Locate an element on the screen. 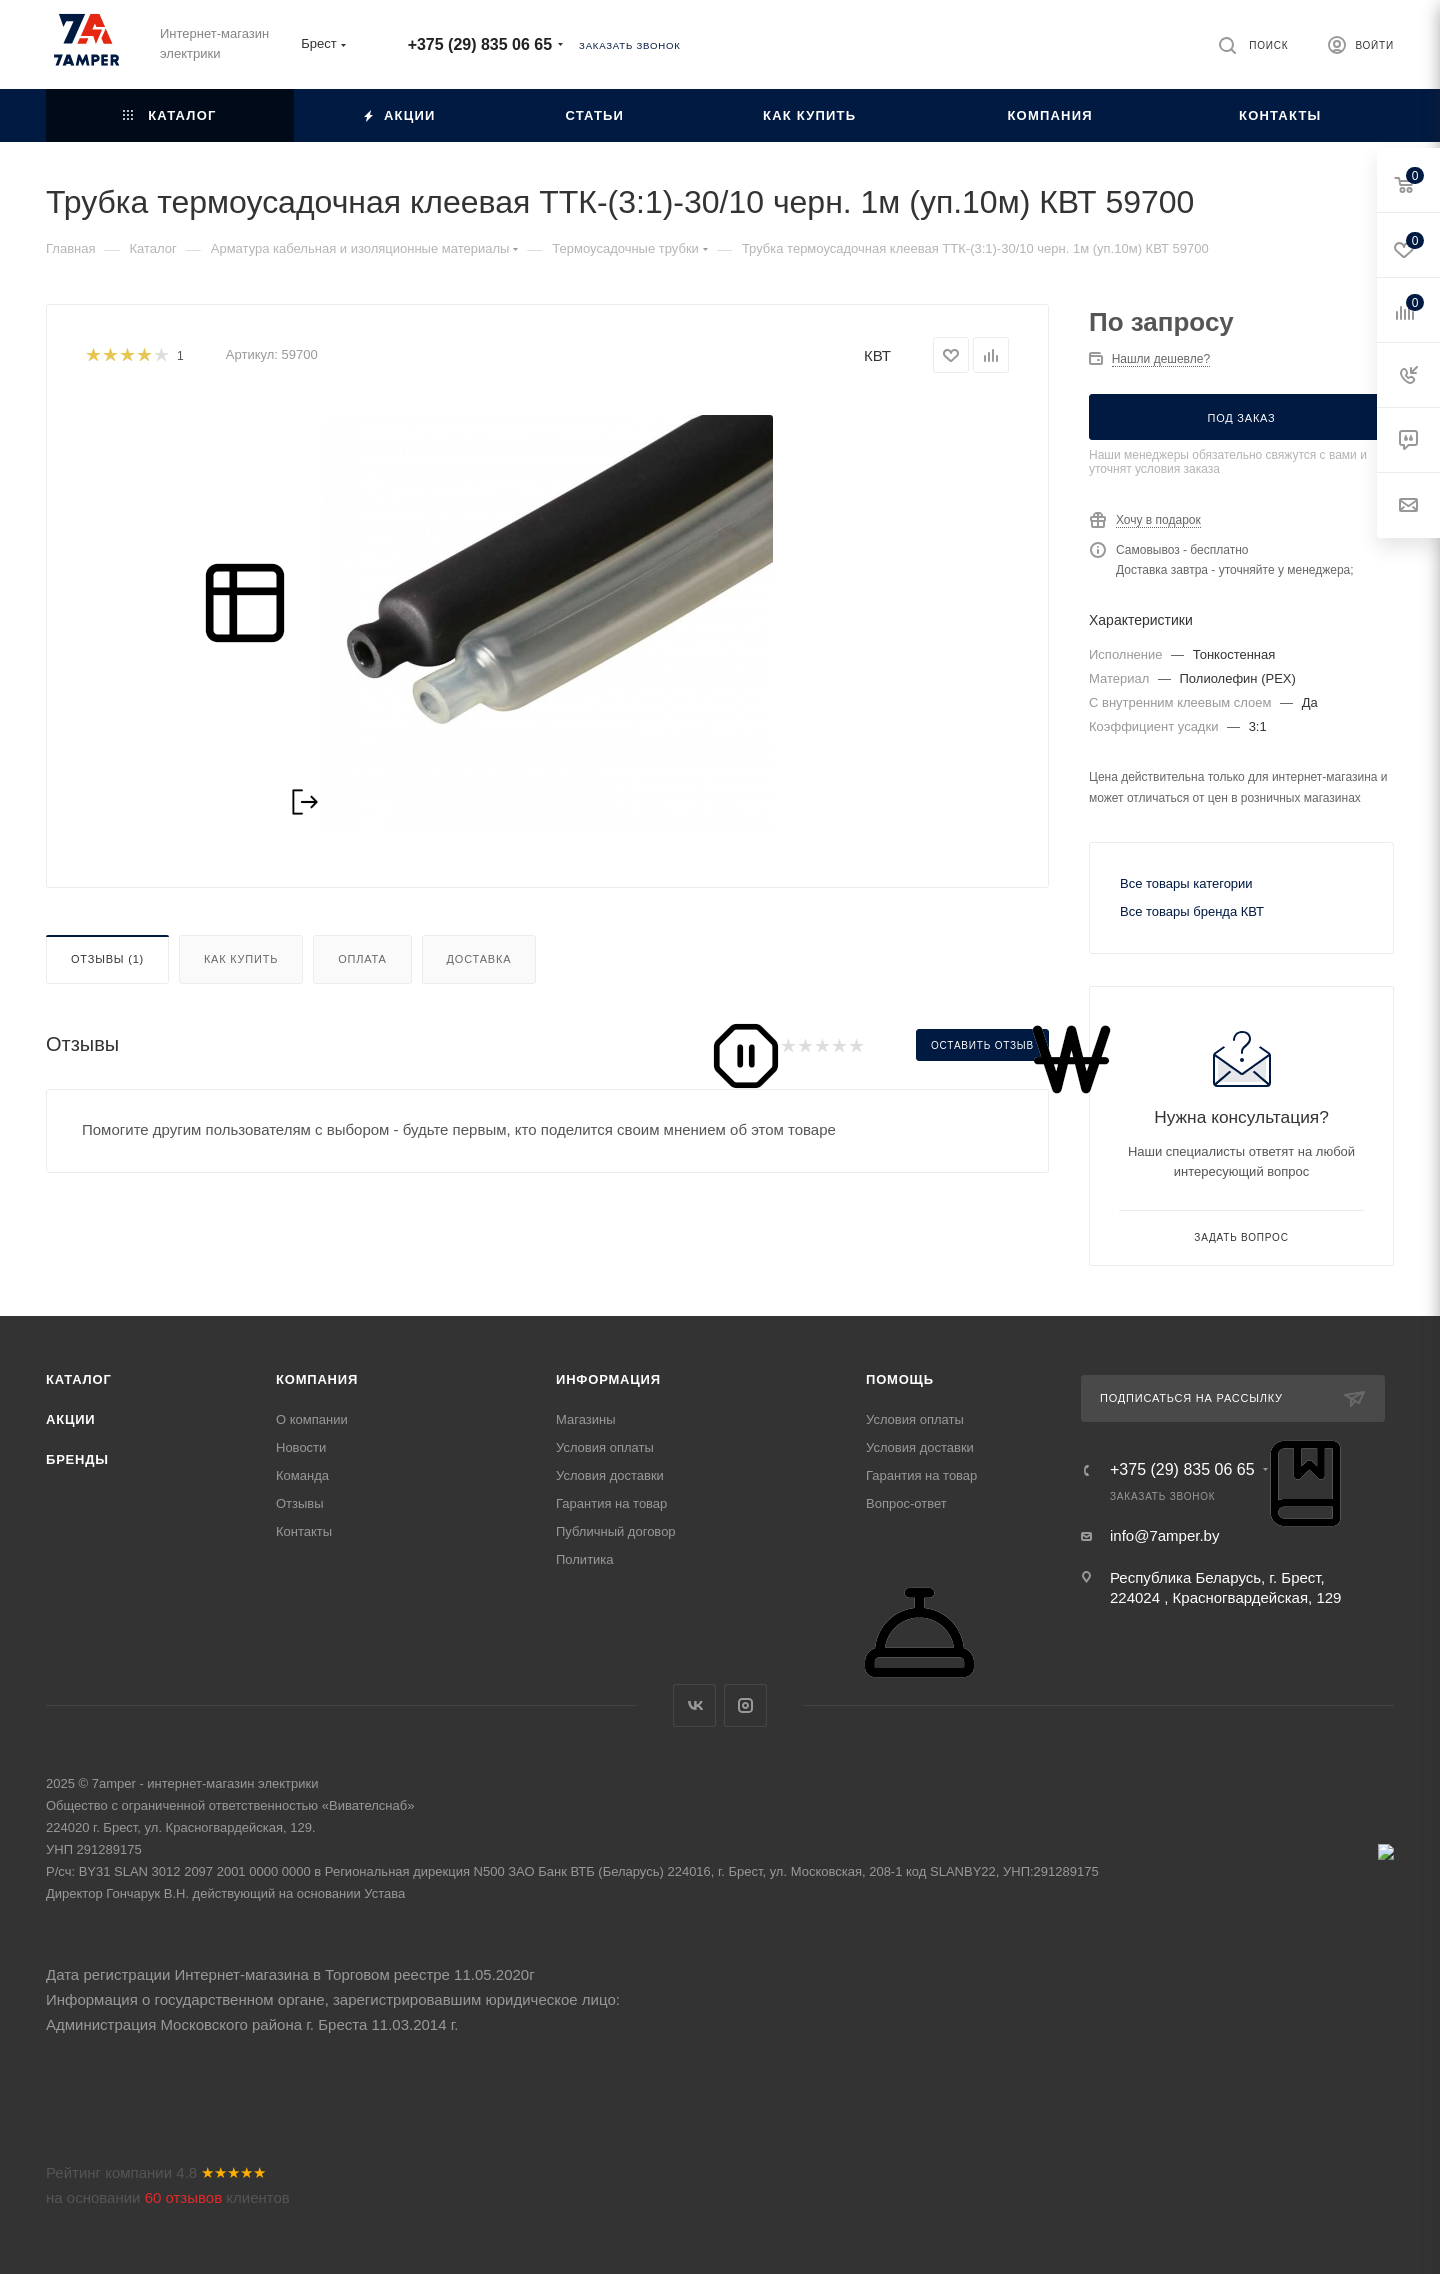  view your bookmarked items is located at coordinates (1305, 1483).